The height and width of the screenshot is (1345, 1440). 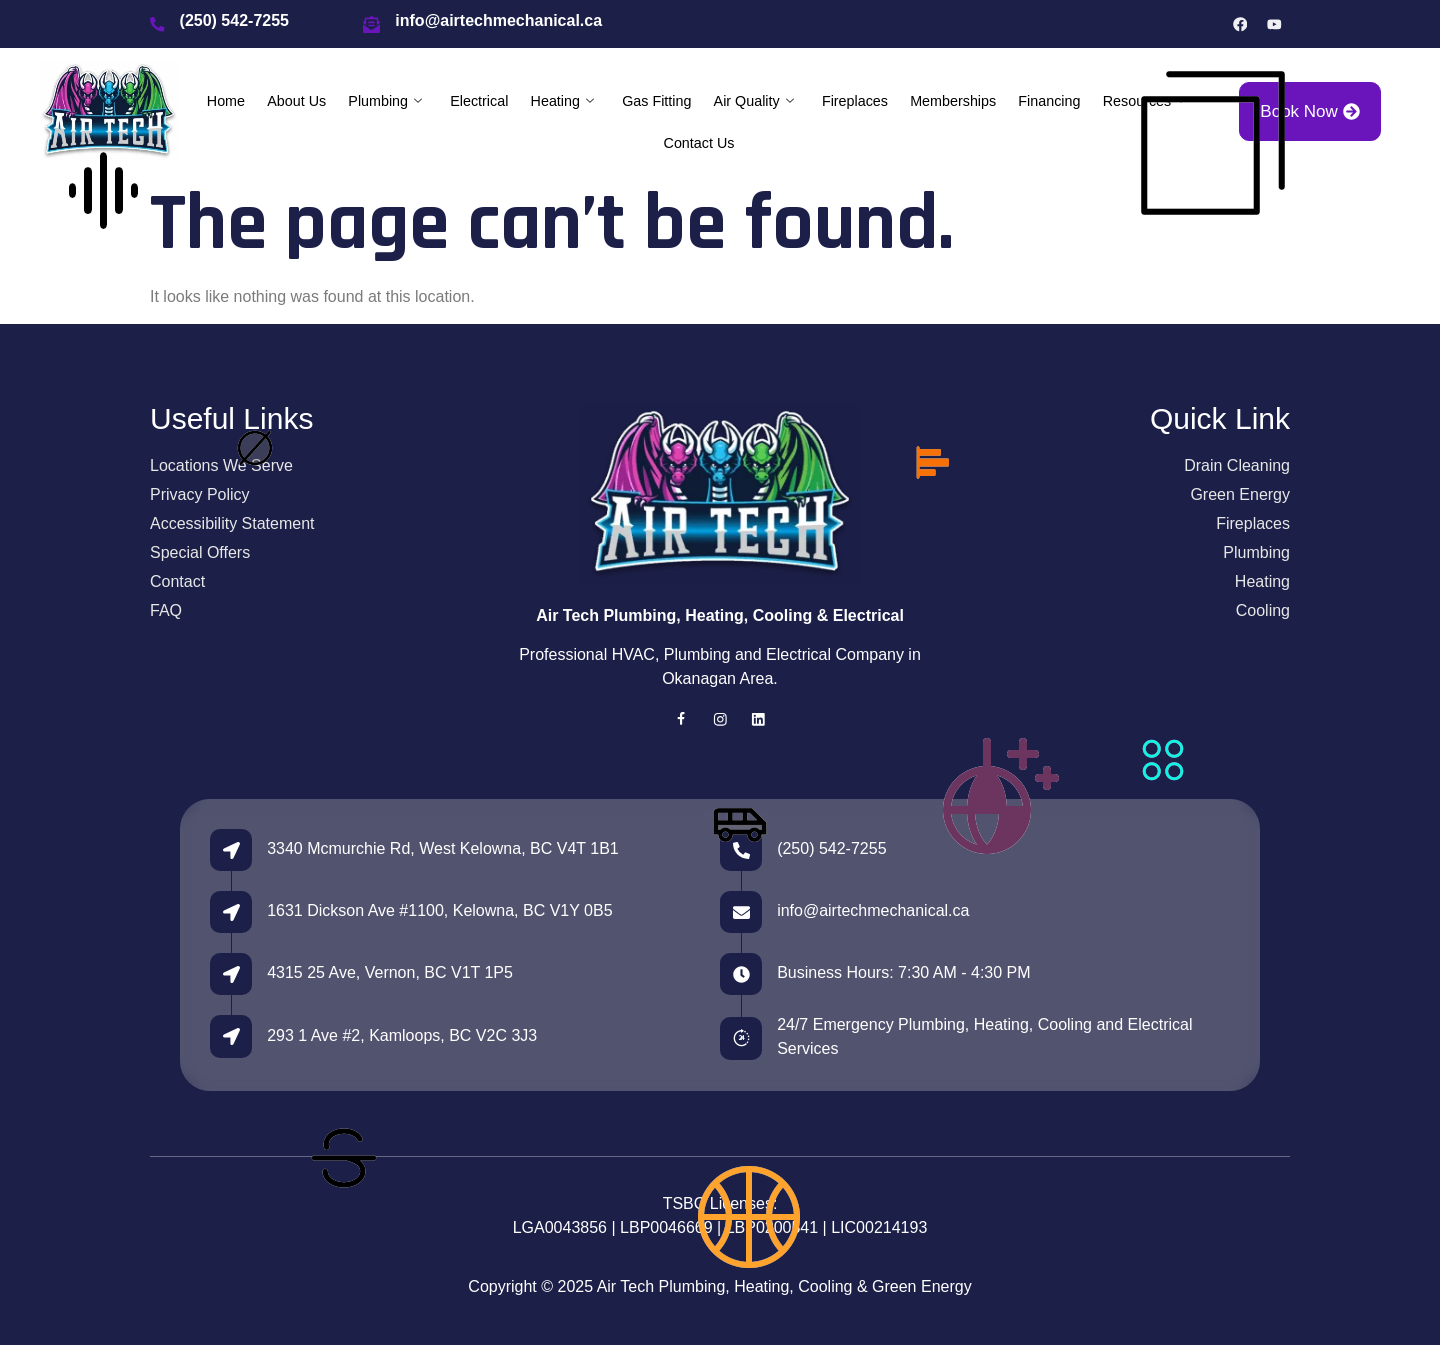 What do you see at coordinates (1163, 760) in the screenshot?
I see `open the app drawer or launcher` at bounding box center [1163, 760].